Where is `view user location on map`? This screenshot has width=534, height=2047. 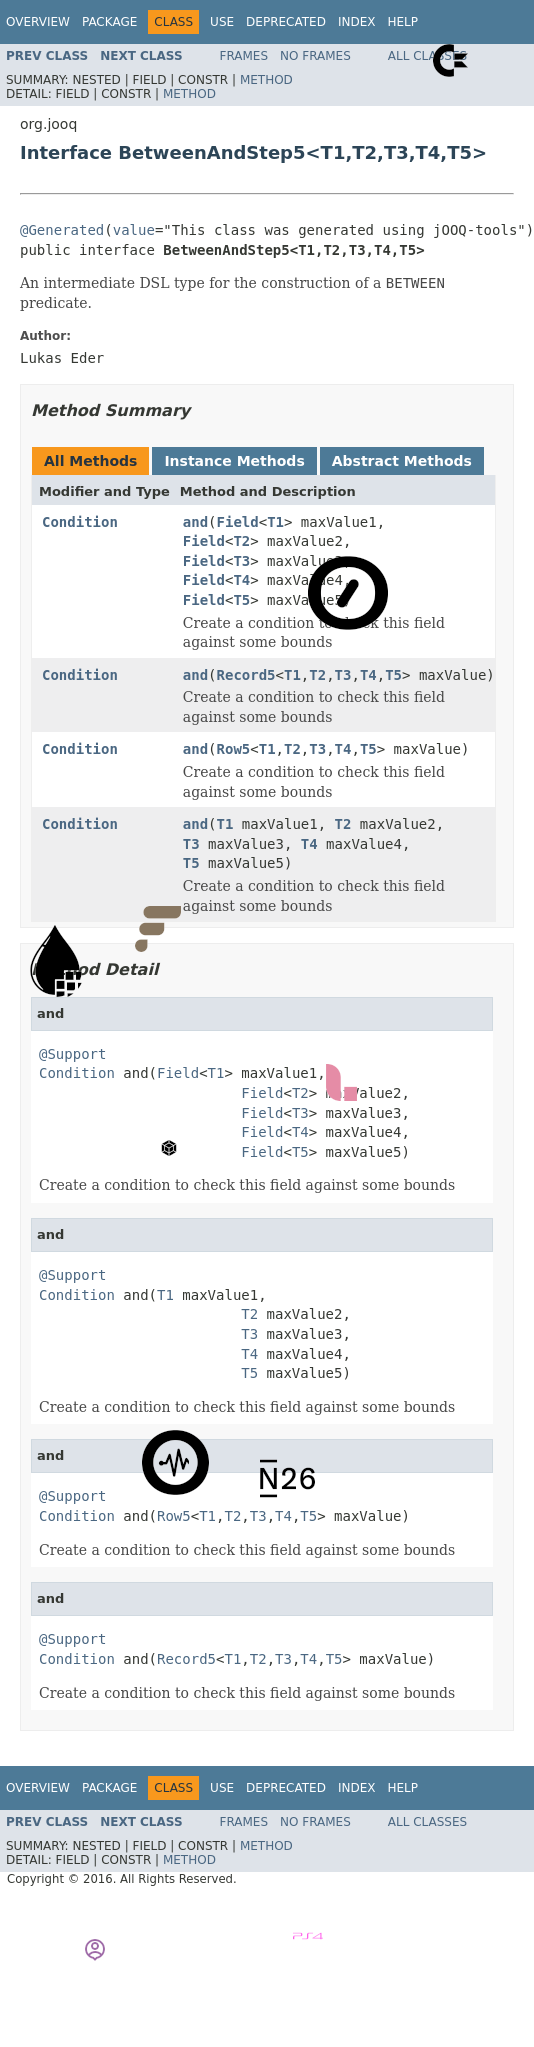 view user location on map is located at coordinates (95, 1949).